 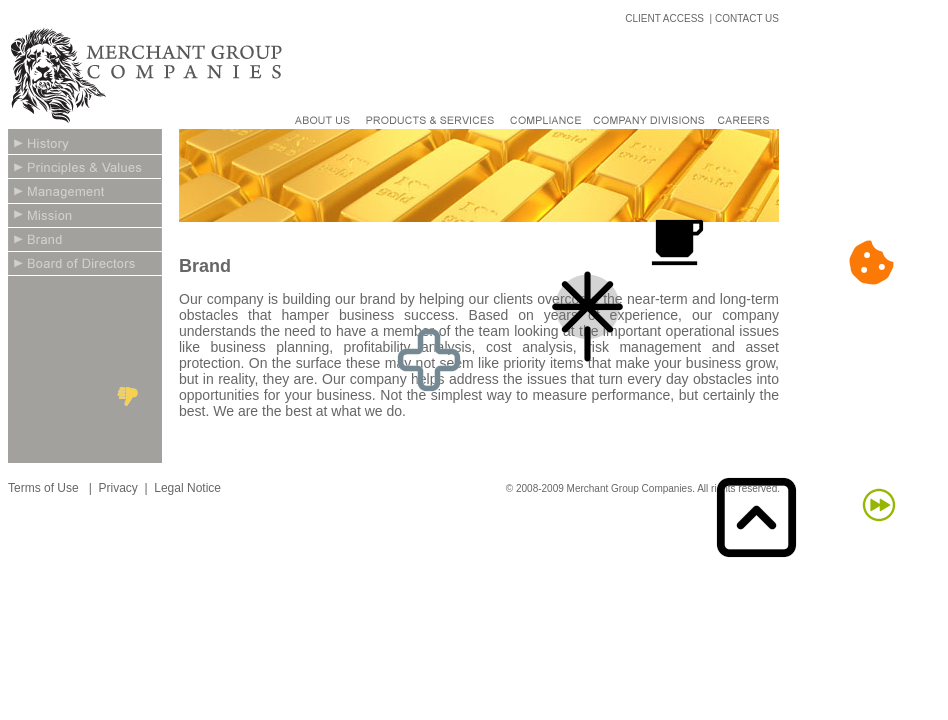 What do you see at coordinates (429, 360) in the screenshot?
I see `access health or medical features` at bounding box center [429, 360].